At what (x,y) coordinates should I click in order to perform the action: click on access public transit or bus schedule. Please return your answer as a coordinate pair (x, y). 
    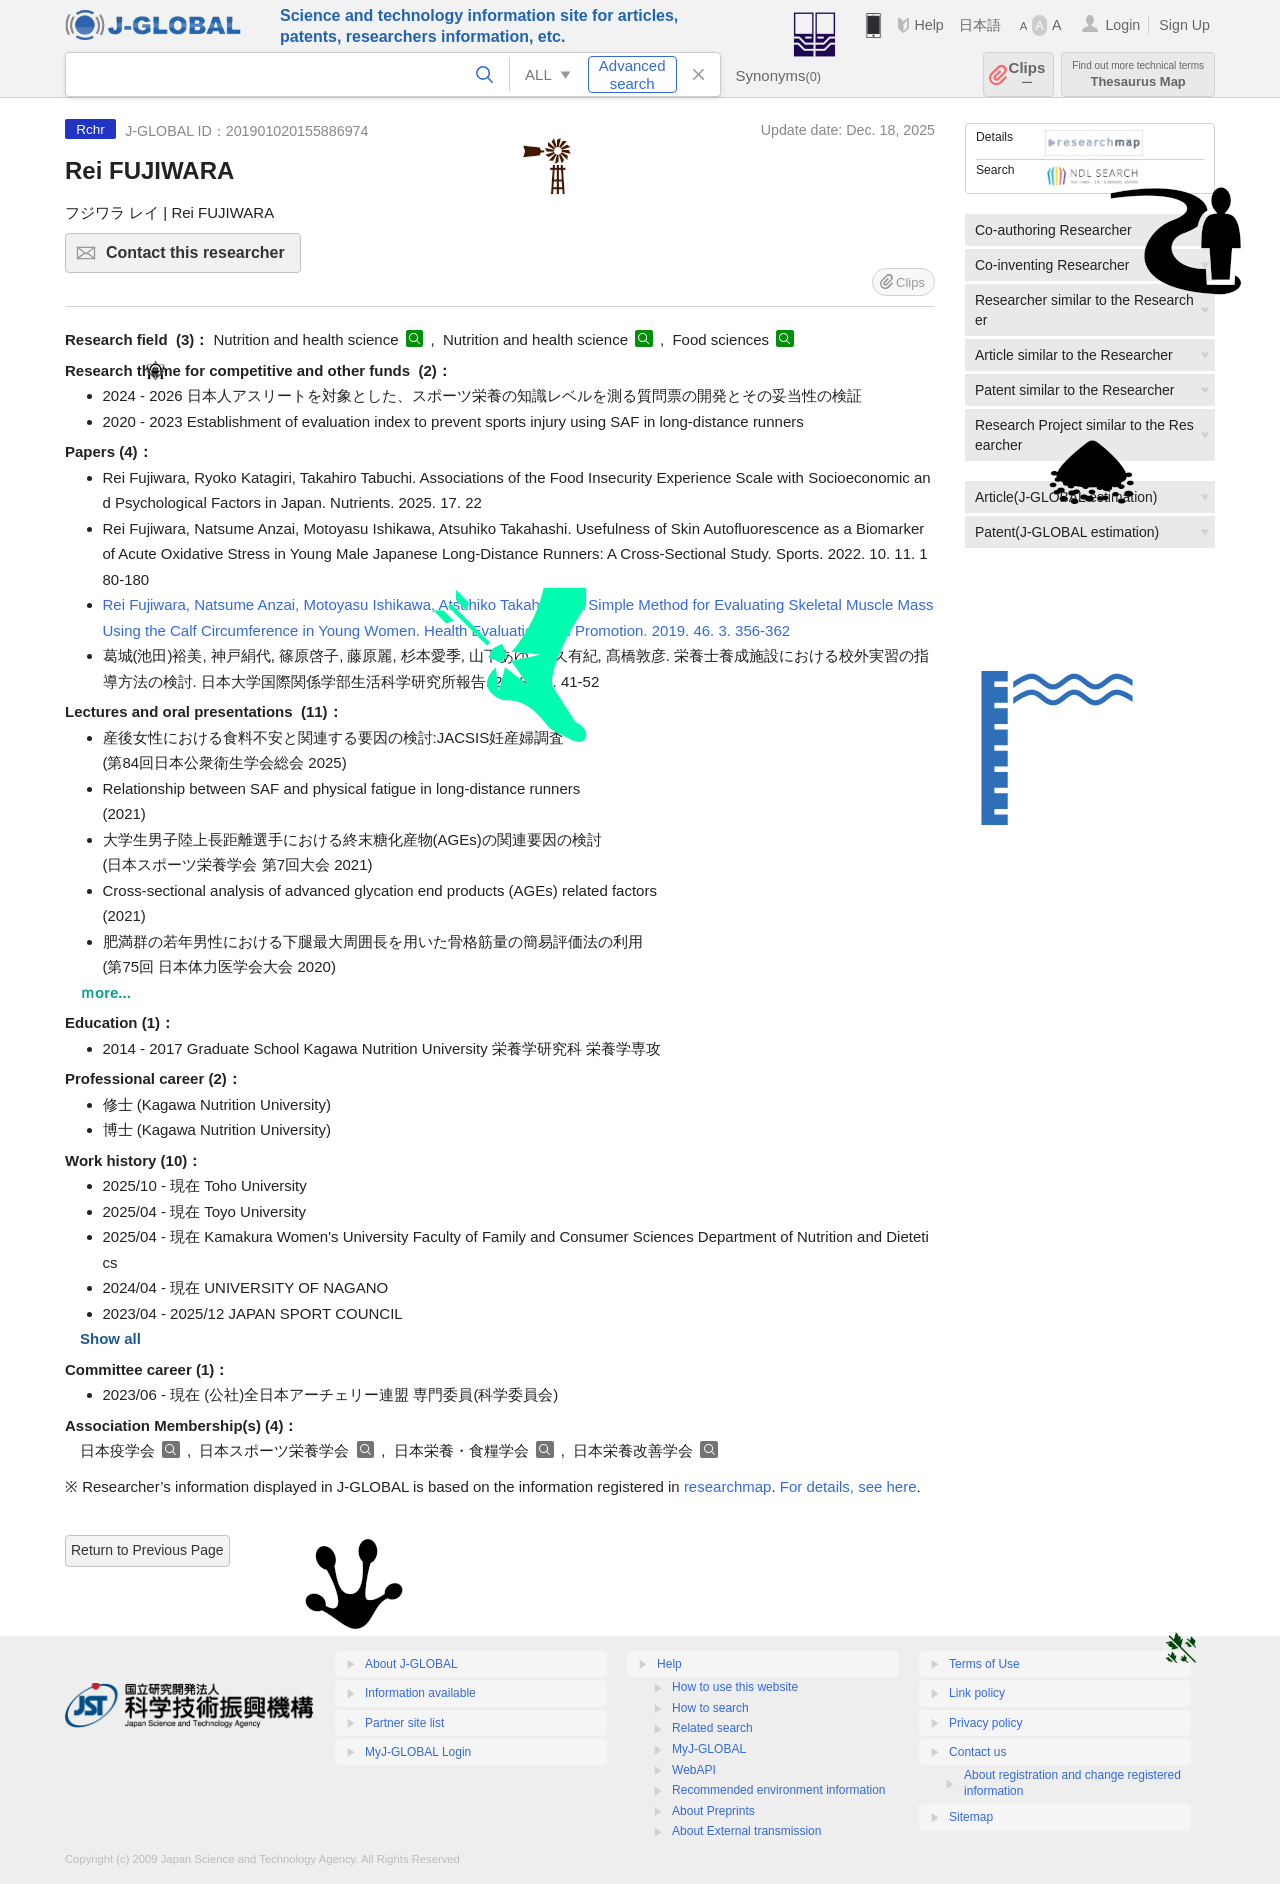
    Looking at the image, I should click on (814, 34).